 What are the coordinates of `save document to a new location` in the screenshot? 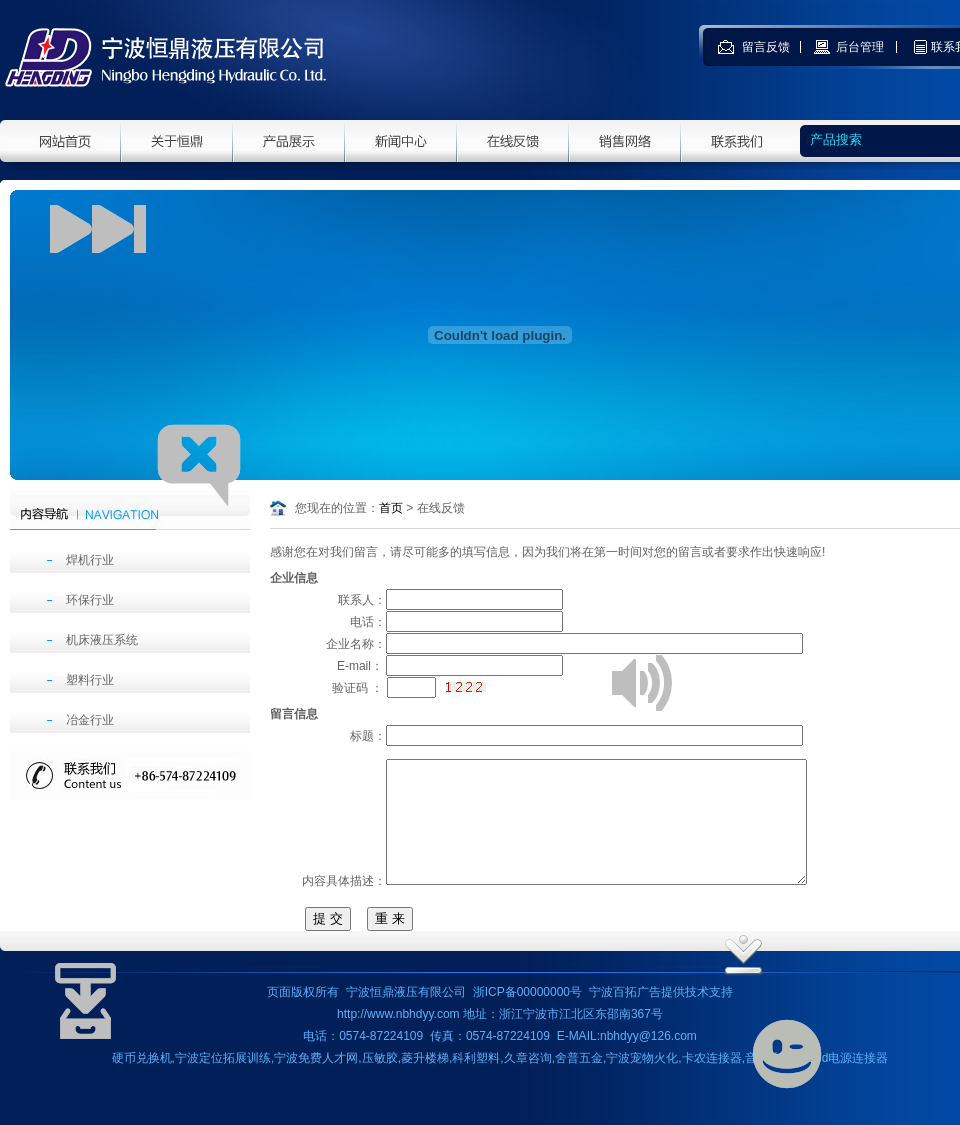 It's located at (85, 1003).